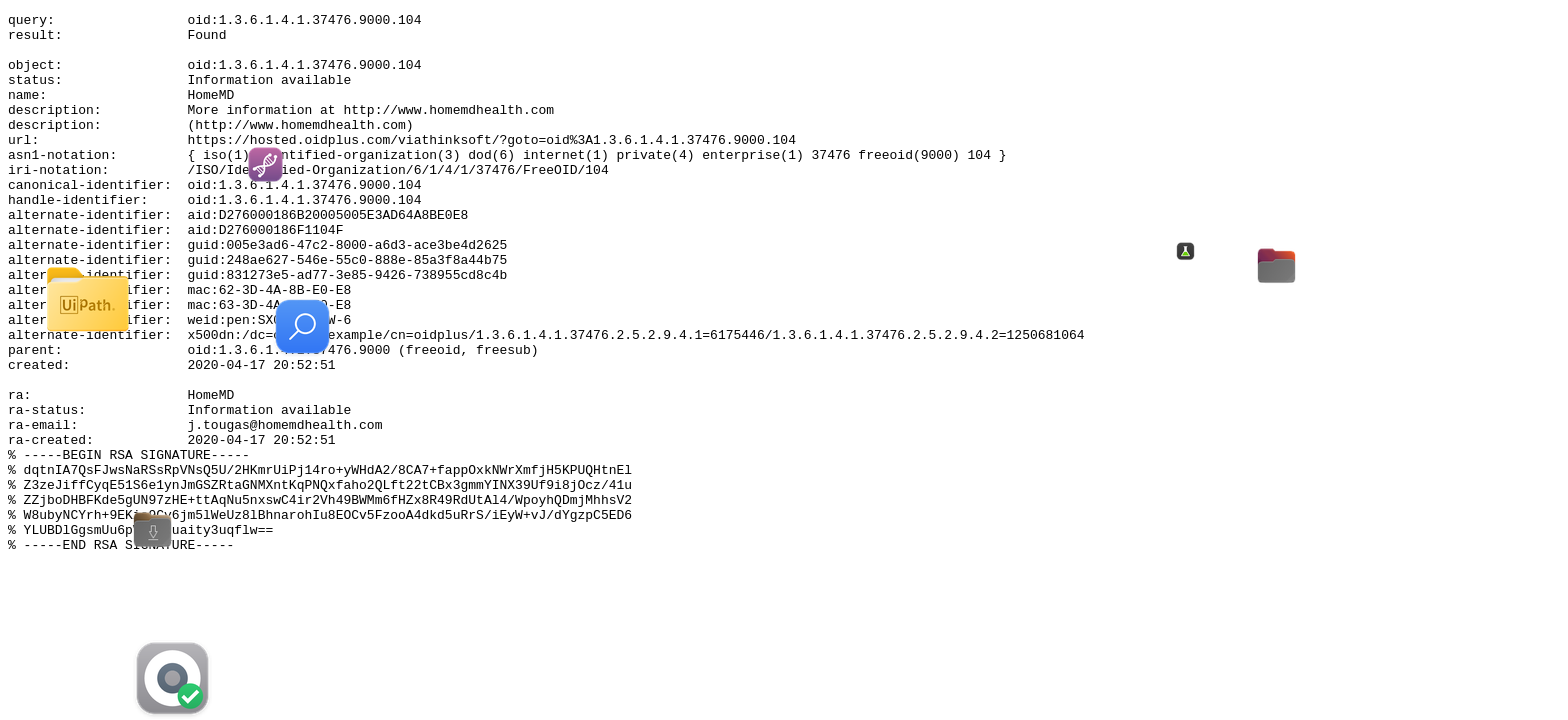 Image resolution: width=1568 pixels, height=720 pixels. What do you see at coordinates (152, 529) in the screenshot?
I see `open downloads folder` at bounding box center [152, 529].